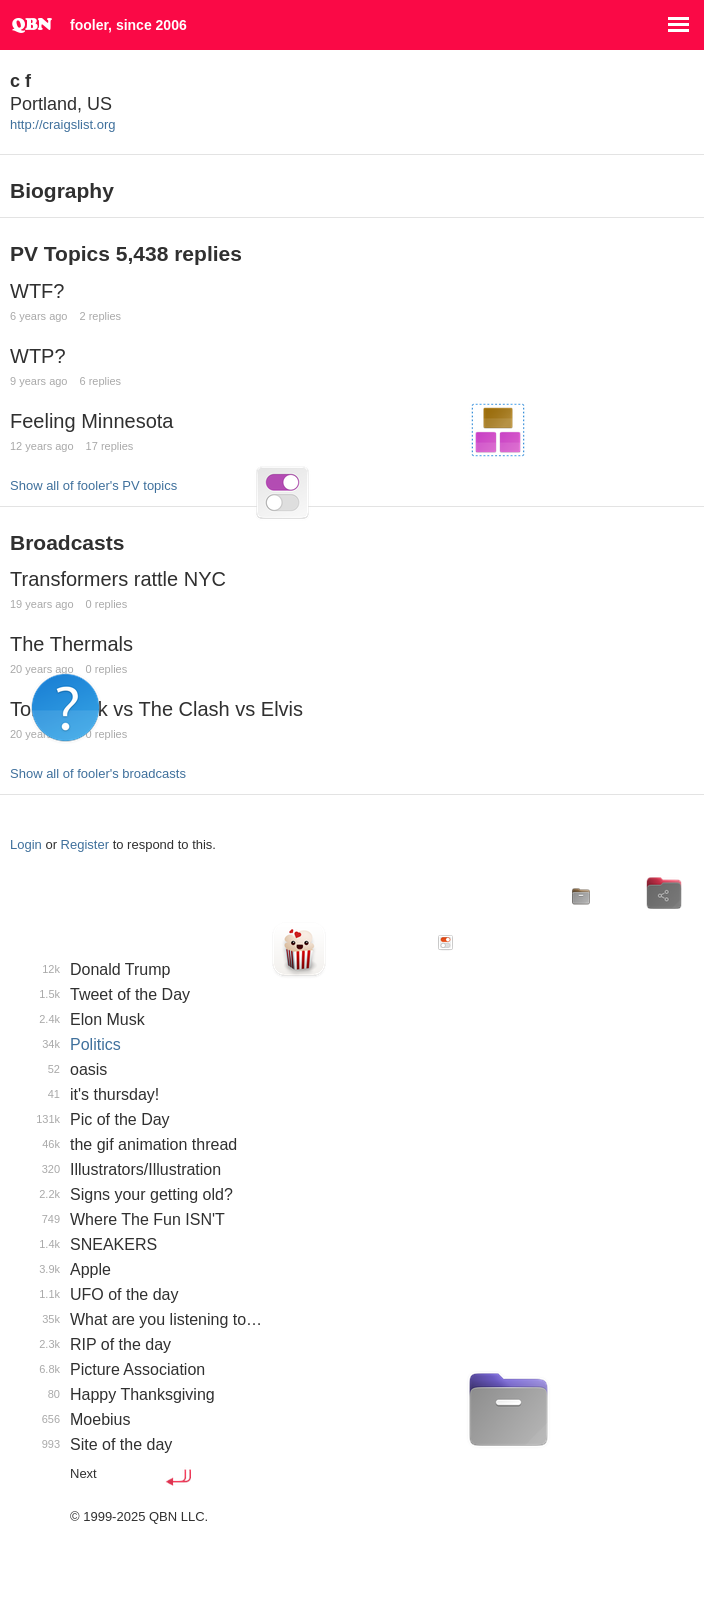  I want to click on select all items in the current view, so click(498, 430).